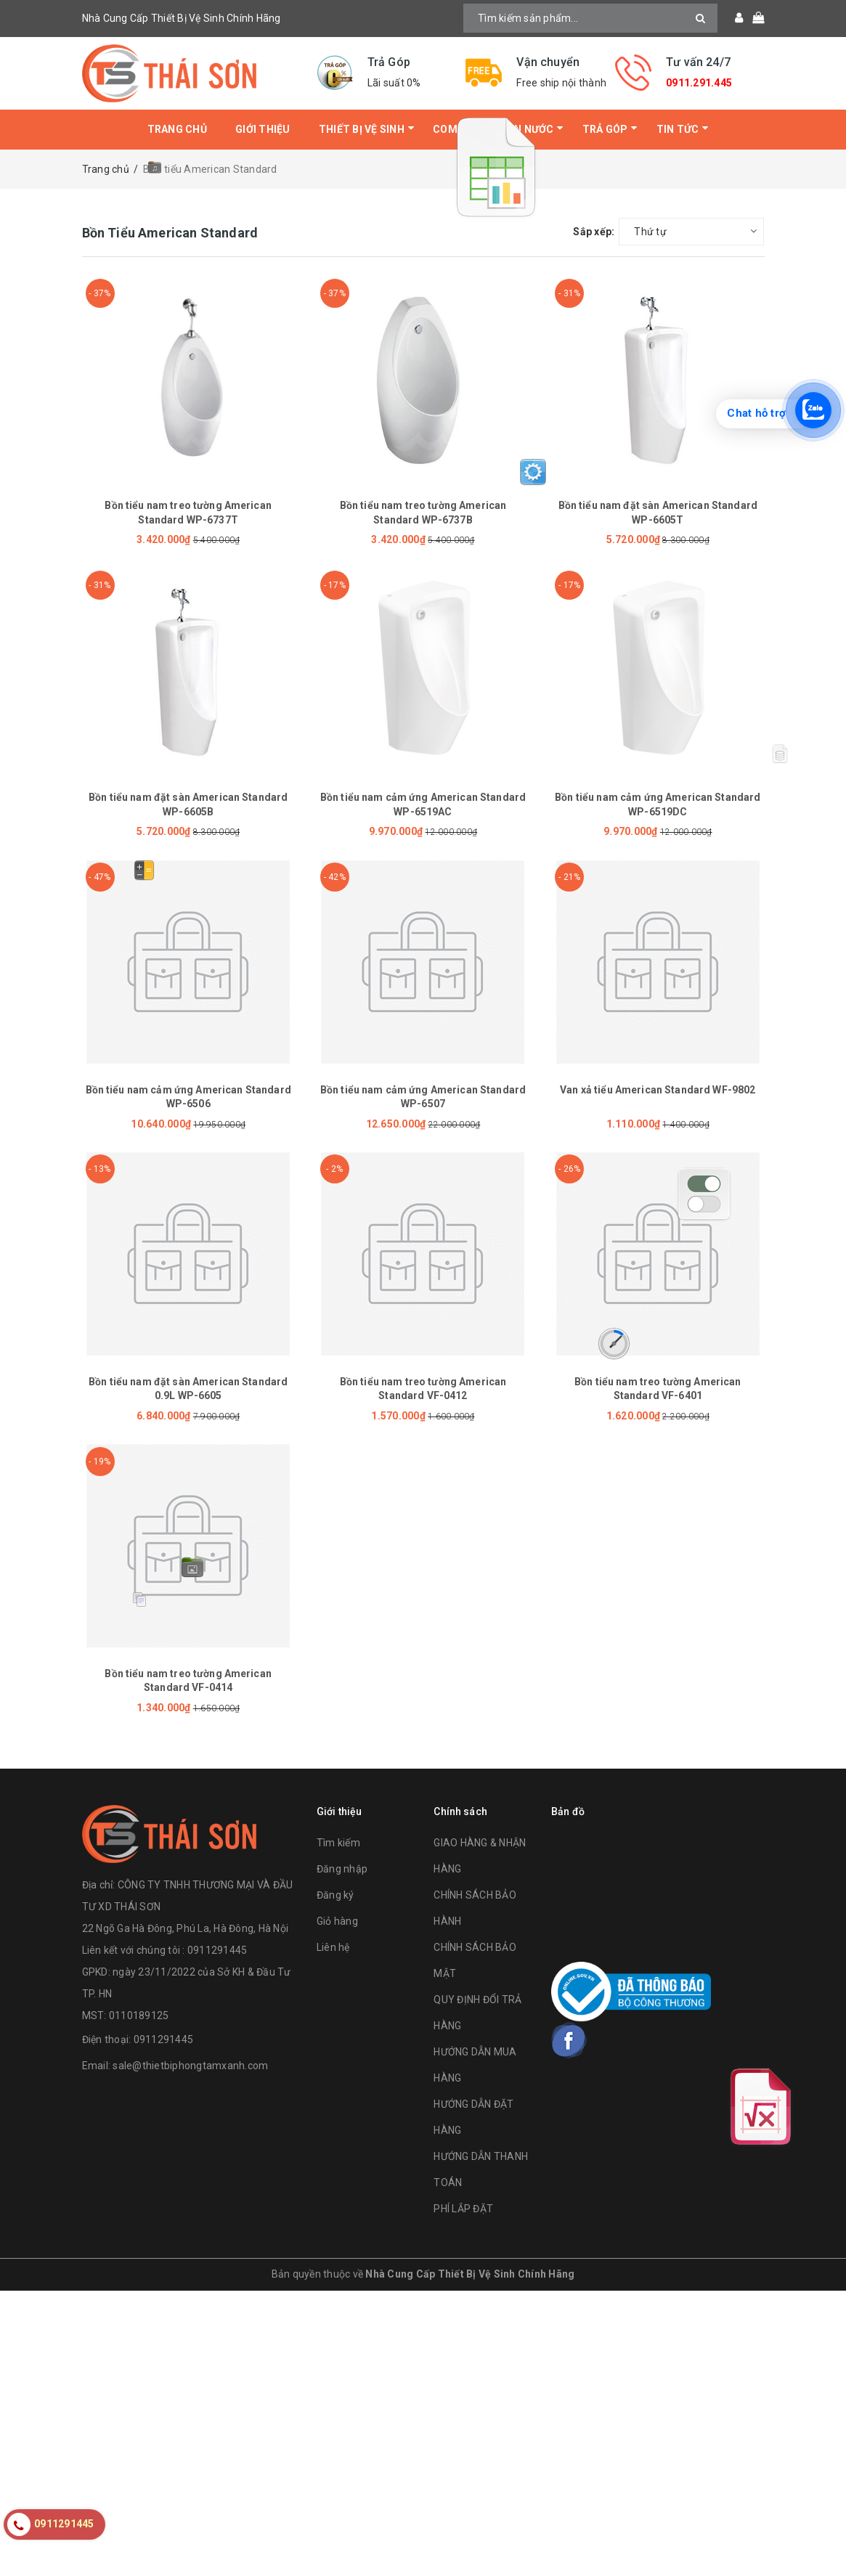  What do you see at coordinates (139, 1599) in the screenshot?
I see `copy selected content to clipboard` at bounding box center [139, 1599].